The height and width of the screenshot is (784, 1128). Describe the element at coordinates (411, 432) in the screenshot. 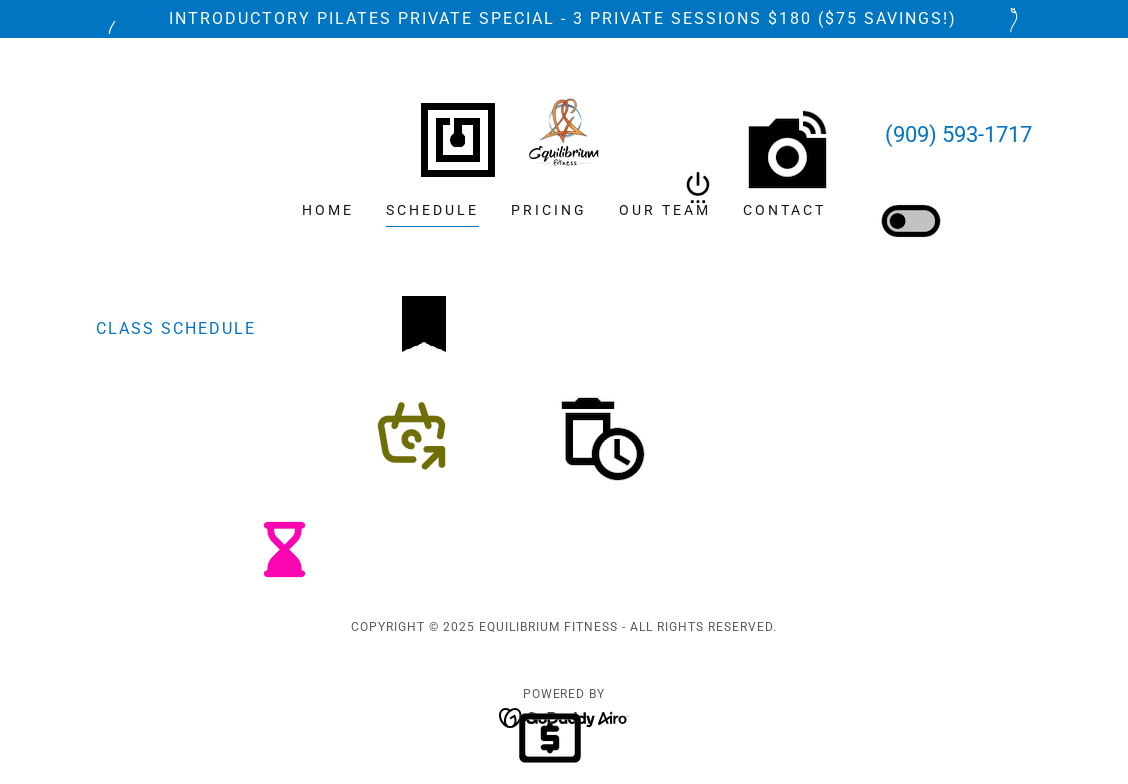

I see `share your shopping basket with others` at that location.